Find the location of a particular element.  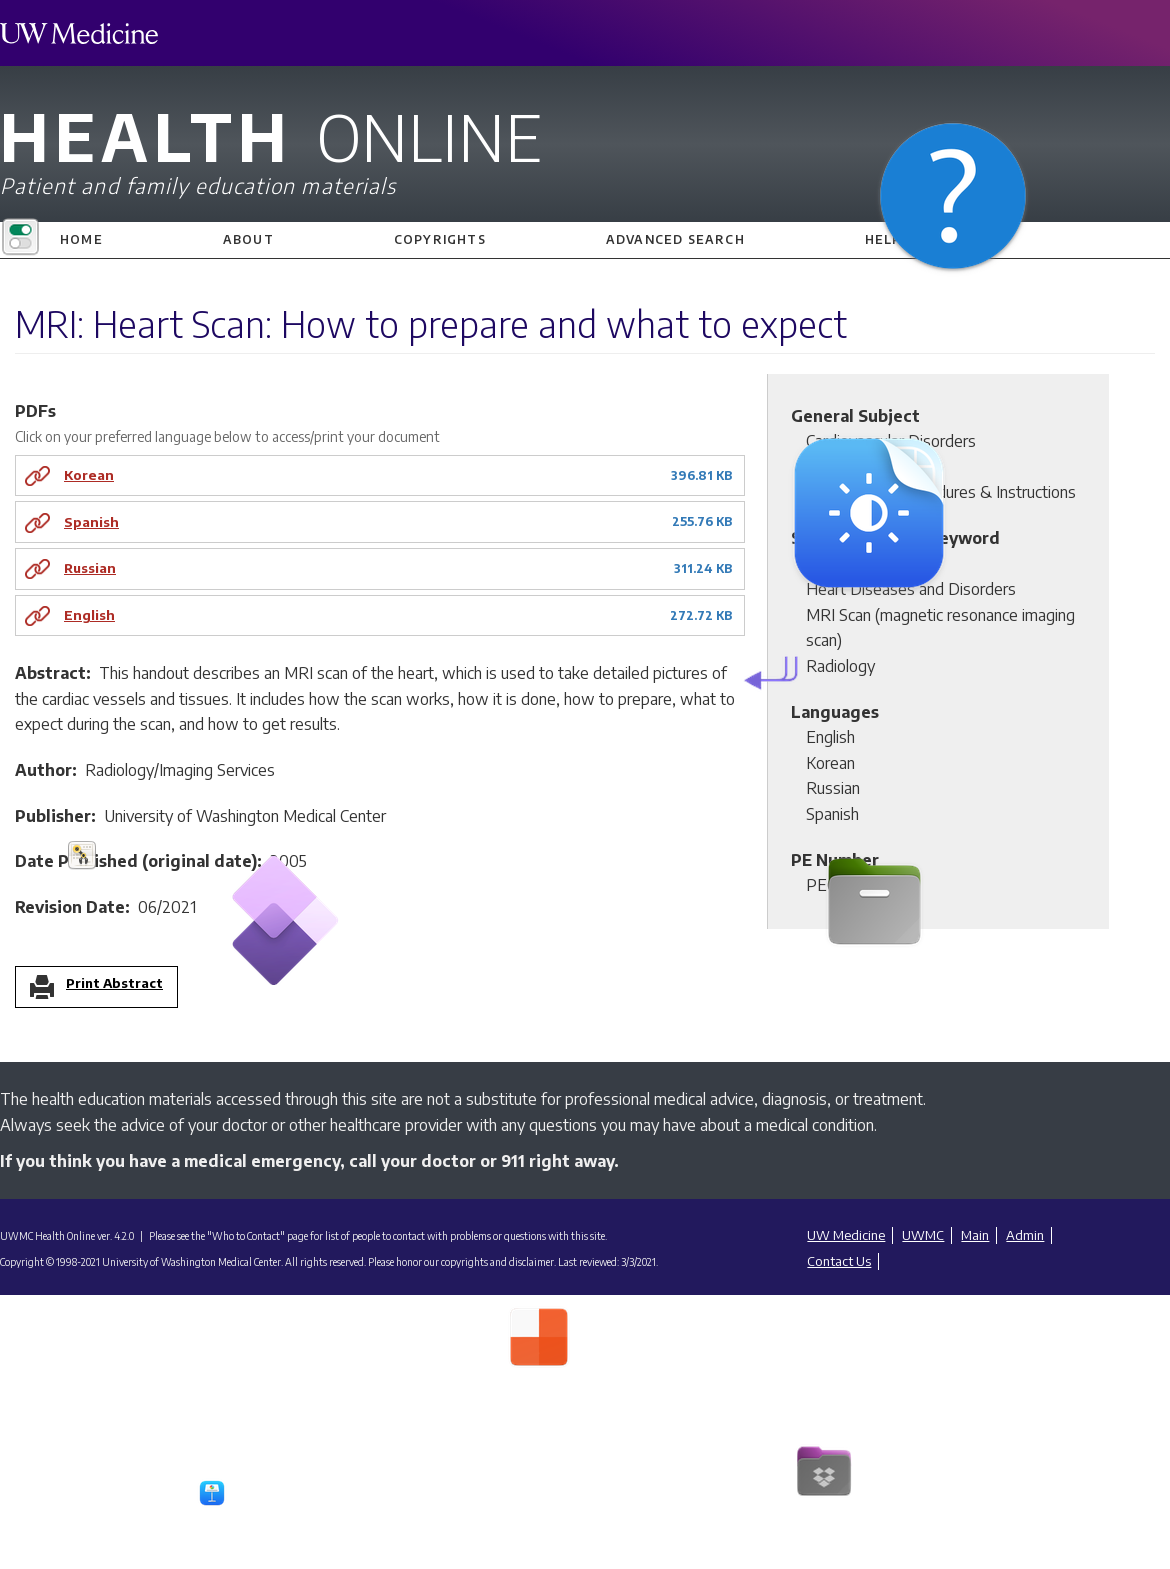

open the file manager is located at coordinates (874, 901).